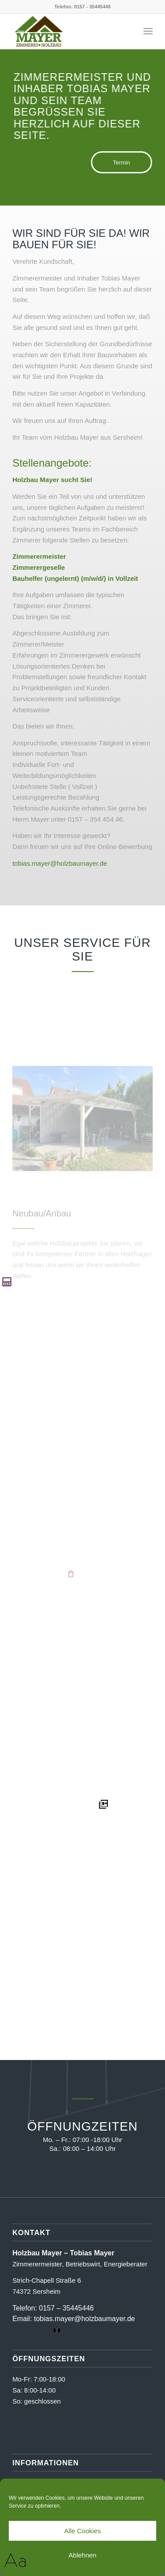  I want to click on toggle bottom panel visibility, so click(7, 1282).